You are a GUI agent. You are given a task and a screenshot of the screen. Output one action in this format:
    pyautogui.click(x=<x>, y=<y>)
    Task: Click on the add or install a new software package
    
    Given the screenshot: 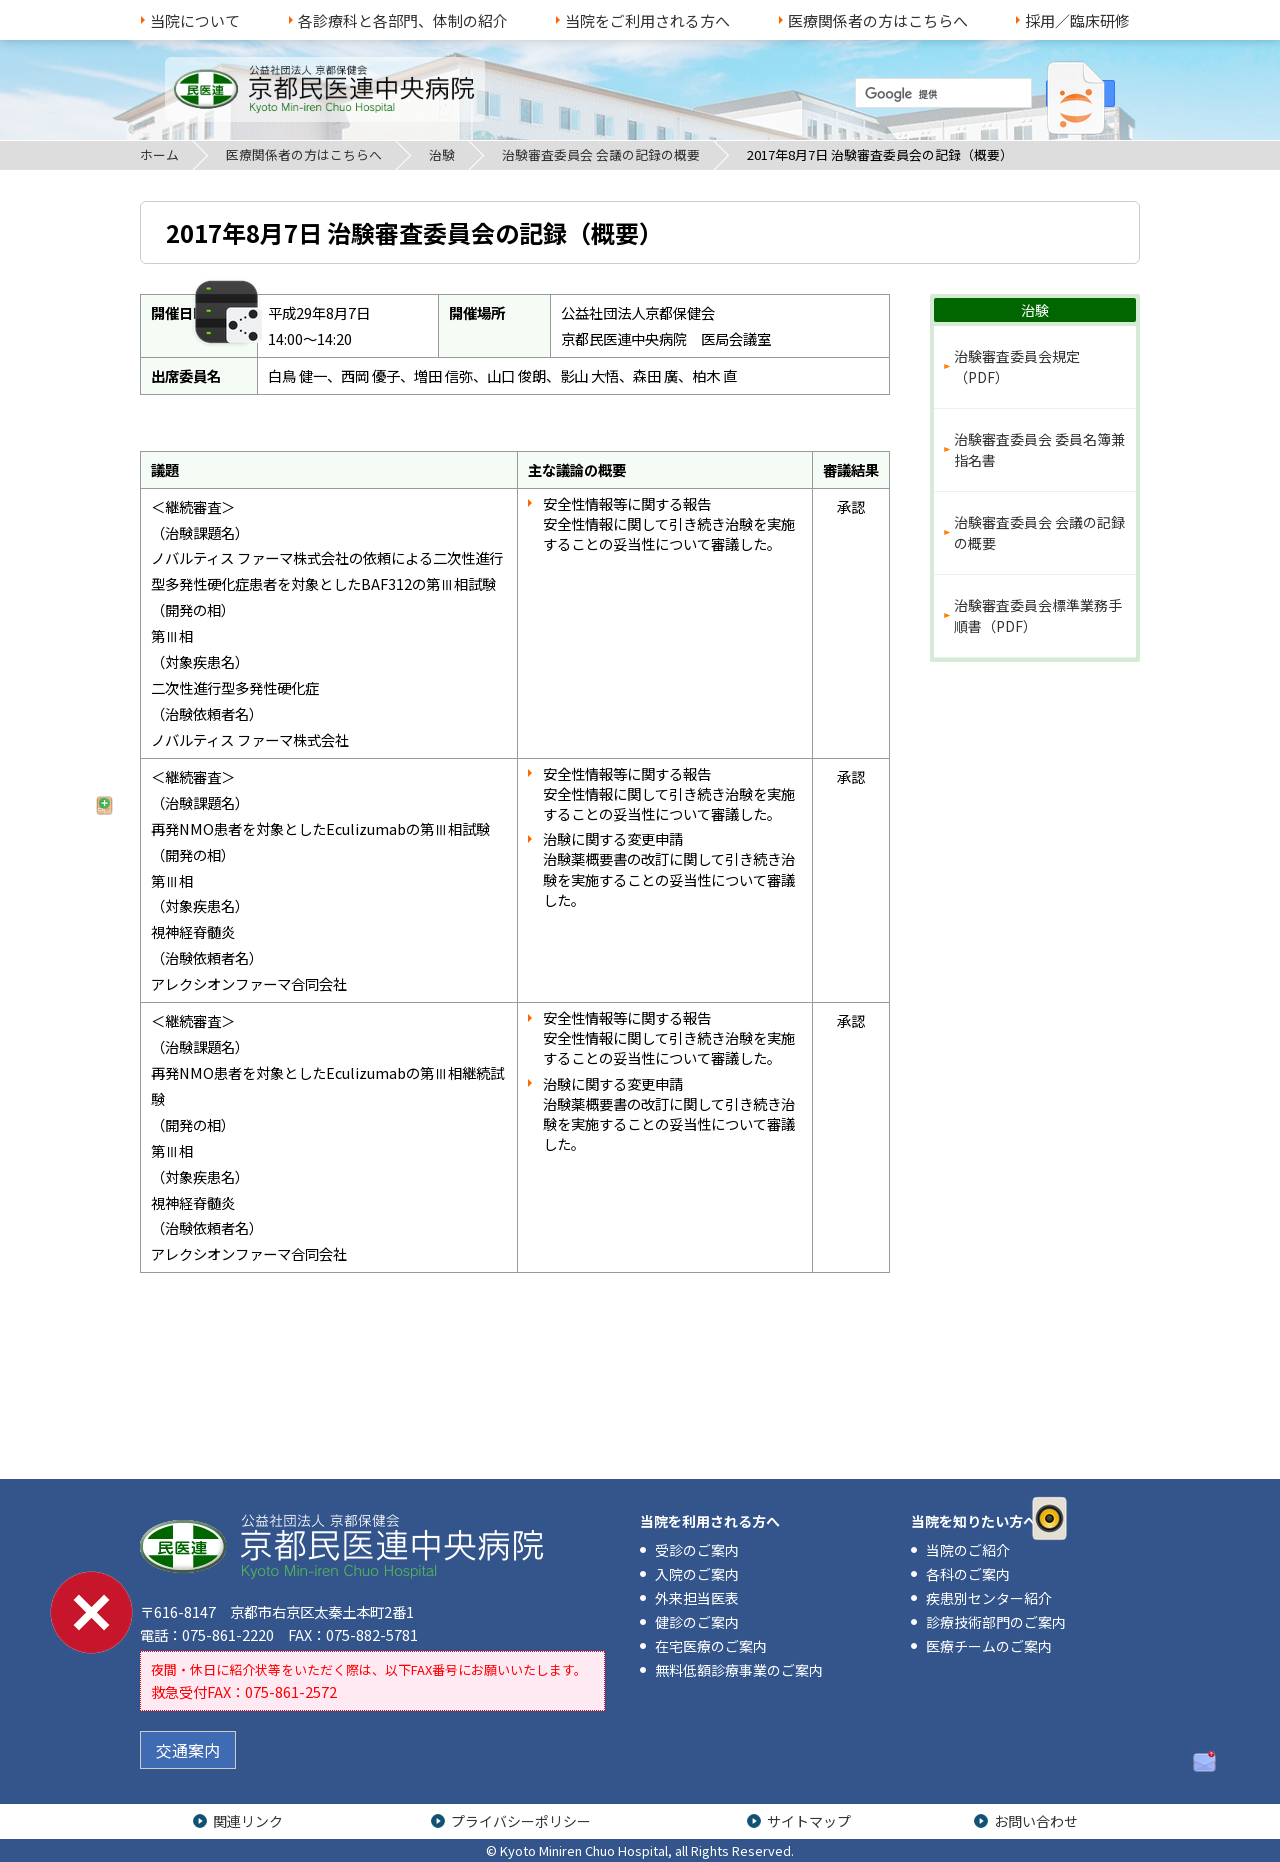 What is the action you would take?
    pyautogui.click(x=104, y=805)
    